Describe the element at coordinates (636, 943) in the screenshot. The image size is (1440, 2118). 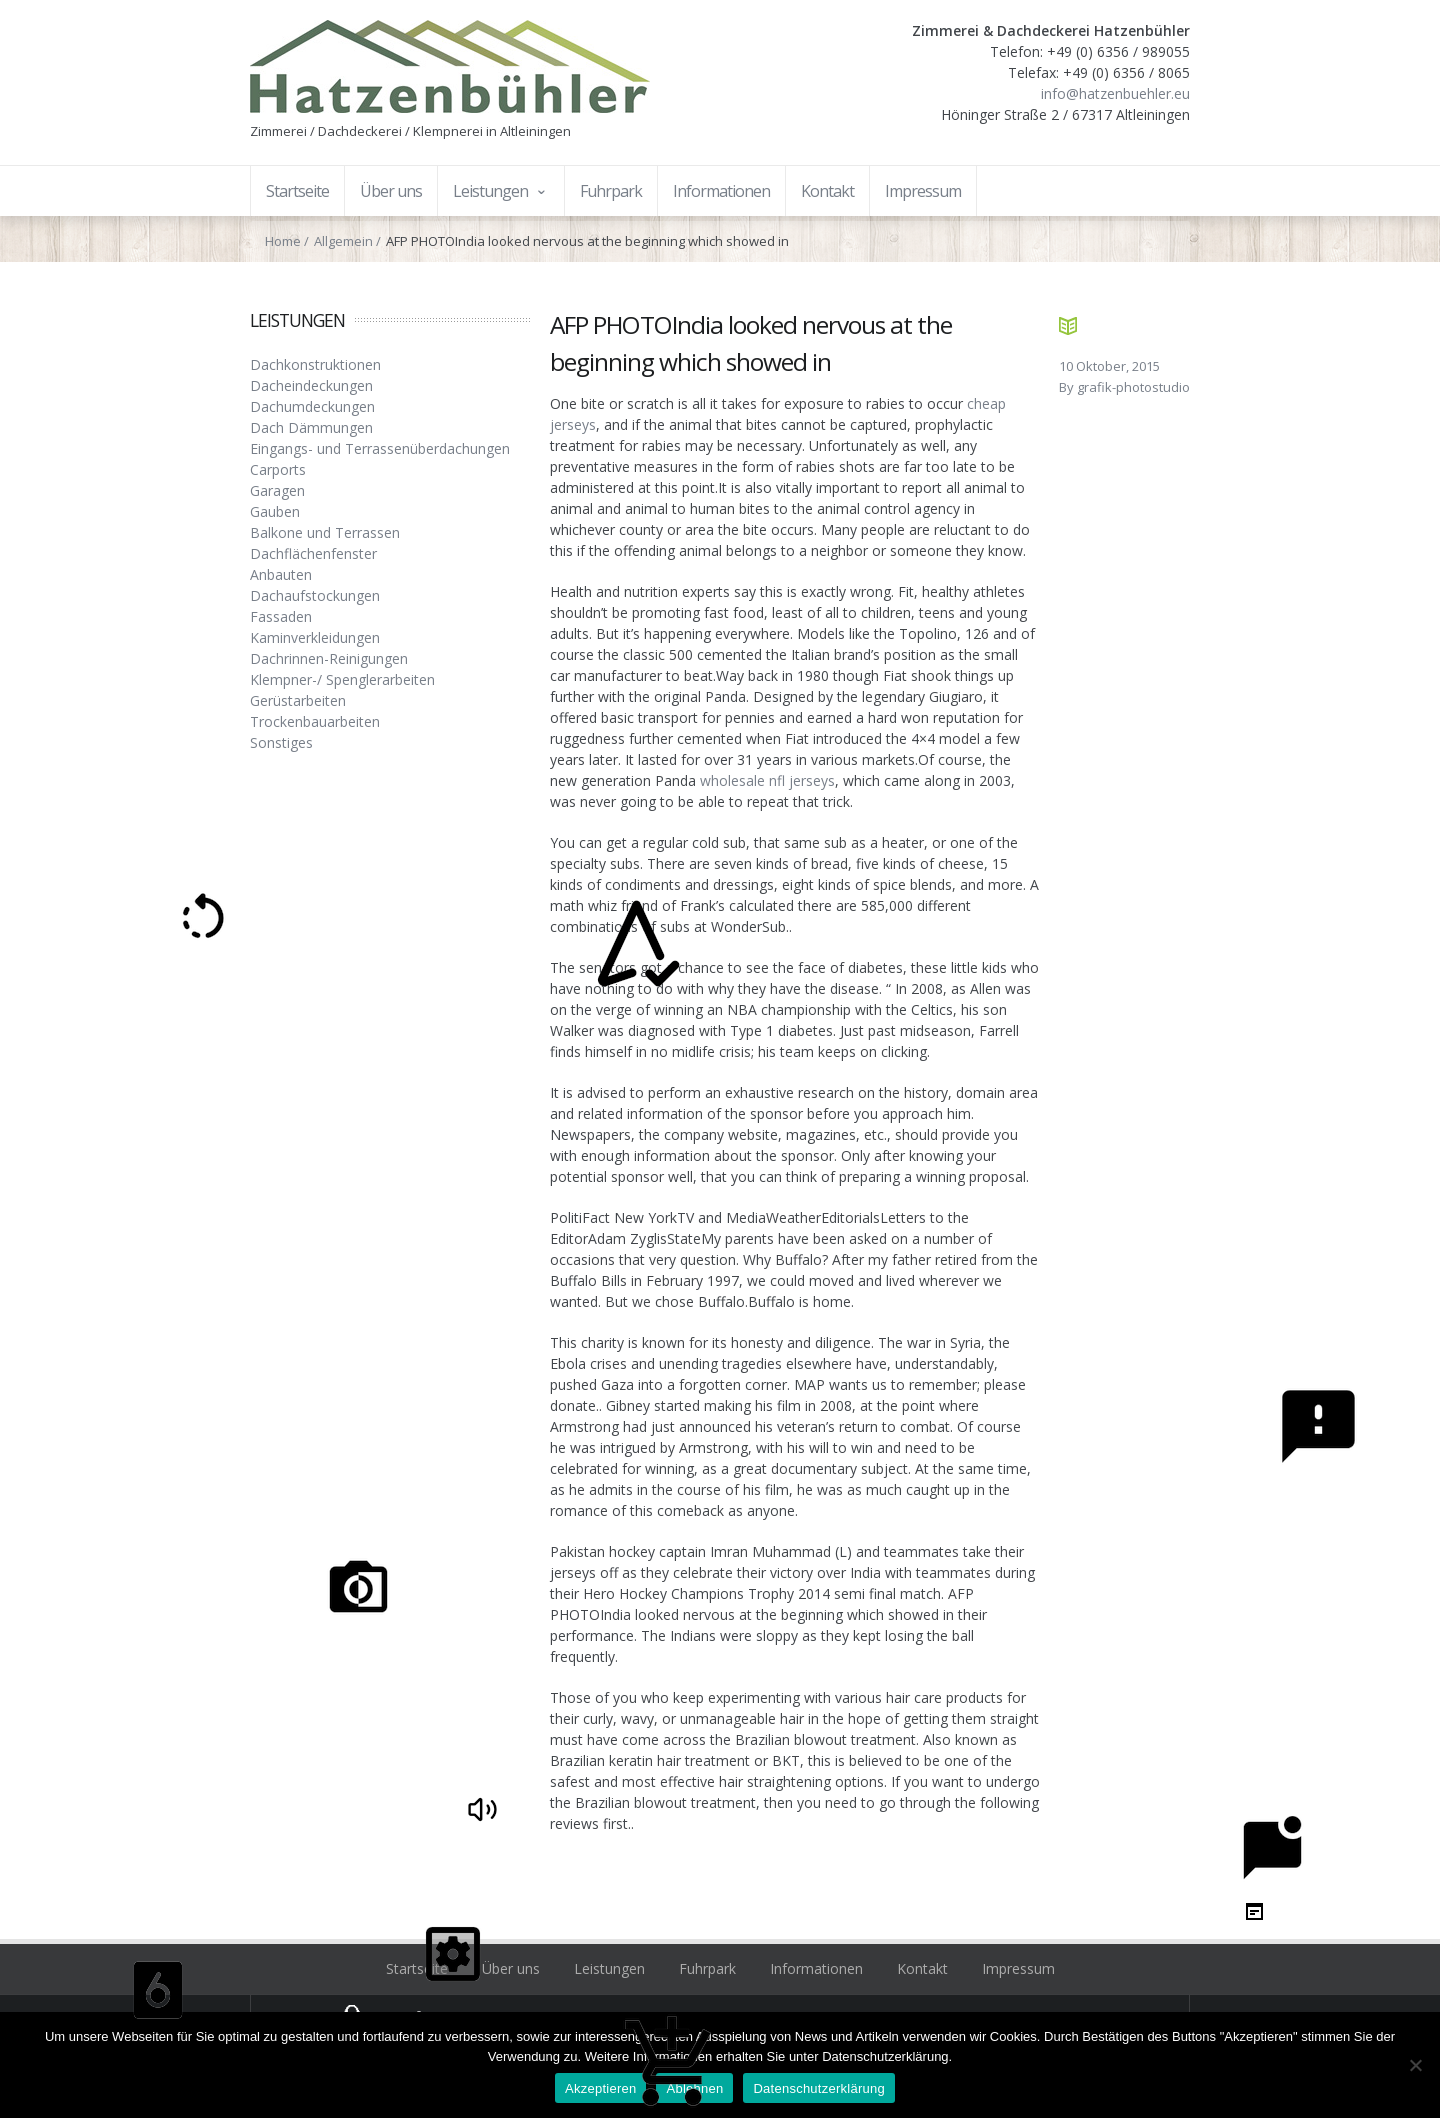
I see `location or destination confirmed` at that location.